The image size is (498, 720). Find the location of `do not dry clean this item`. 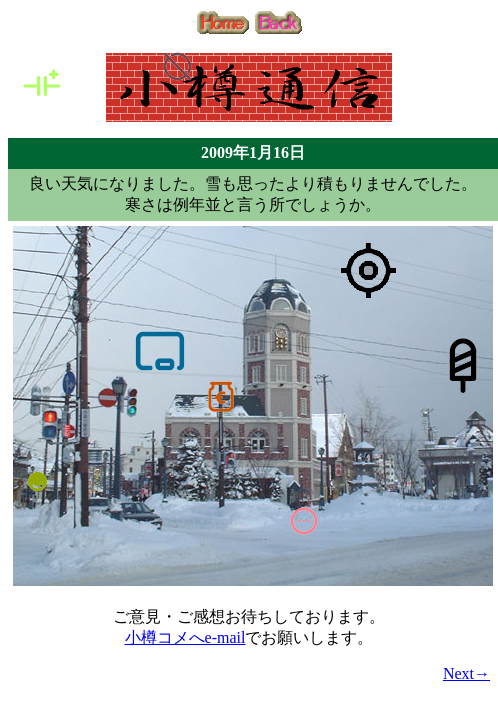

do not dry clean this item is located at coordinates (177, 66).